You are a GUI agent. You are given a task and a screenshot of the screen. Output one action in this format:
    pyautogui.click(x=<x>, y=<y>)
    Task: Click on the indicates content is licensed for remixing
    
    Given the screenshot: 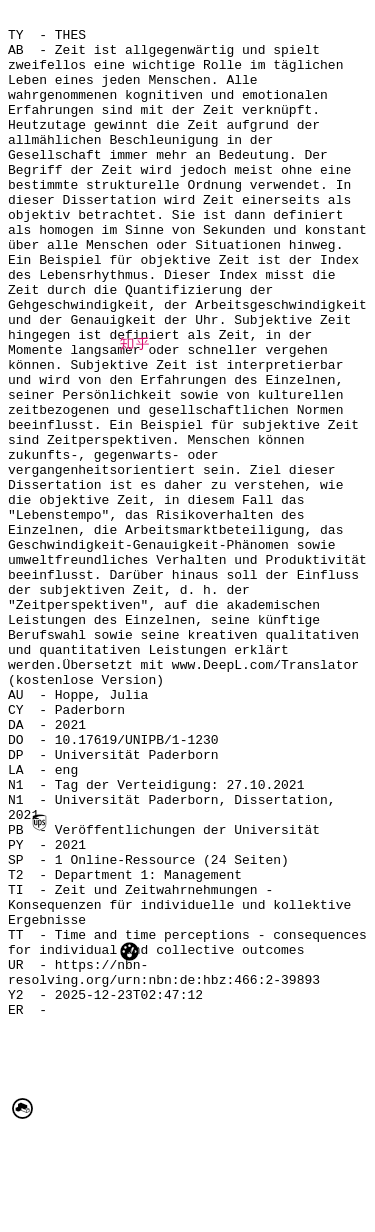 What is the action you would take?
    pyautogui.click(x=22, y=1108)
    